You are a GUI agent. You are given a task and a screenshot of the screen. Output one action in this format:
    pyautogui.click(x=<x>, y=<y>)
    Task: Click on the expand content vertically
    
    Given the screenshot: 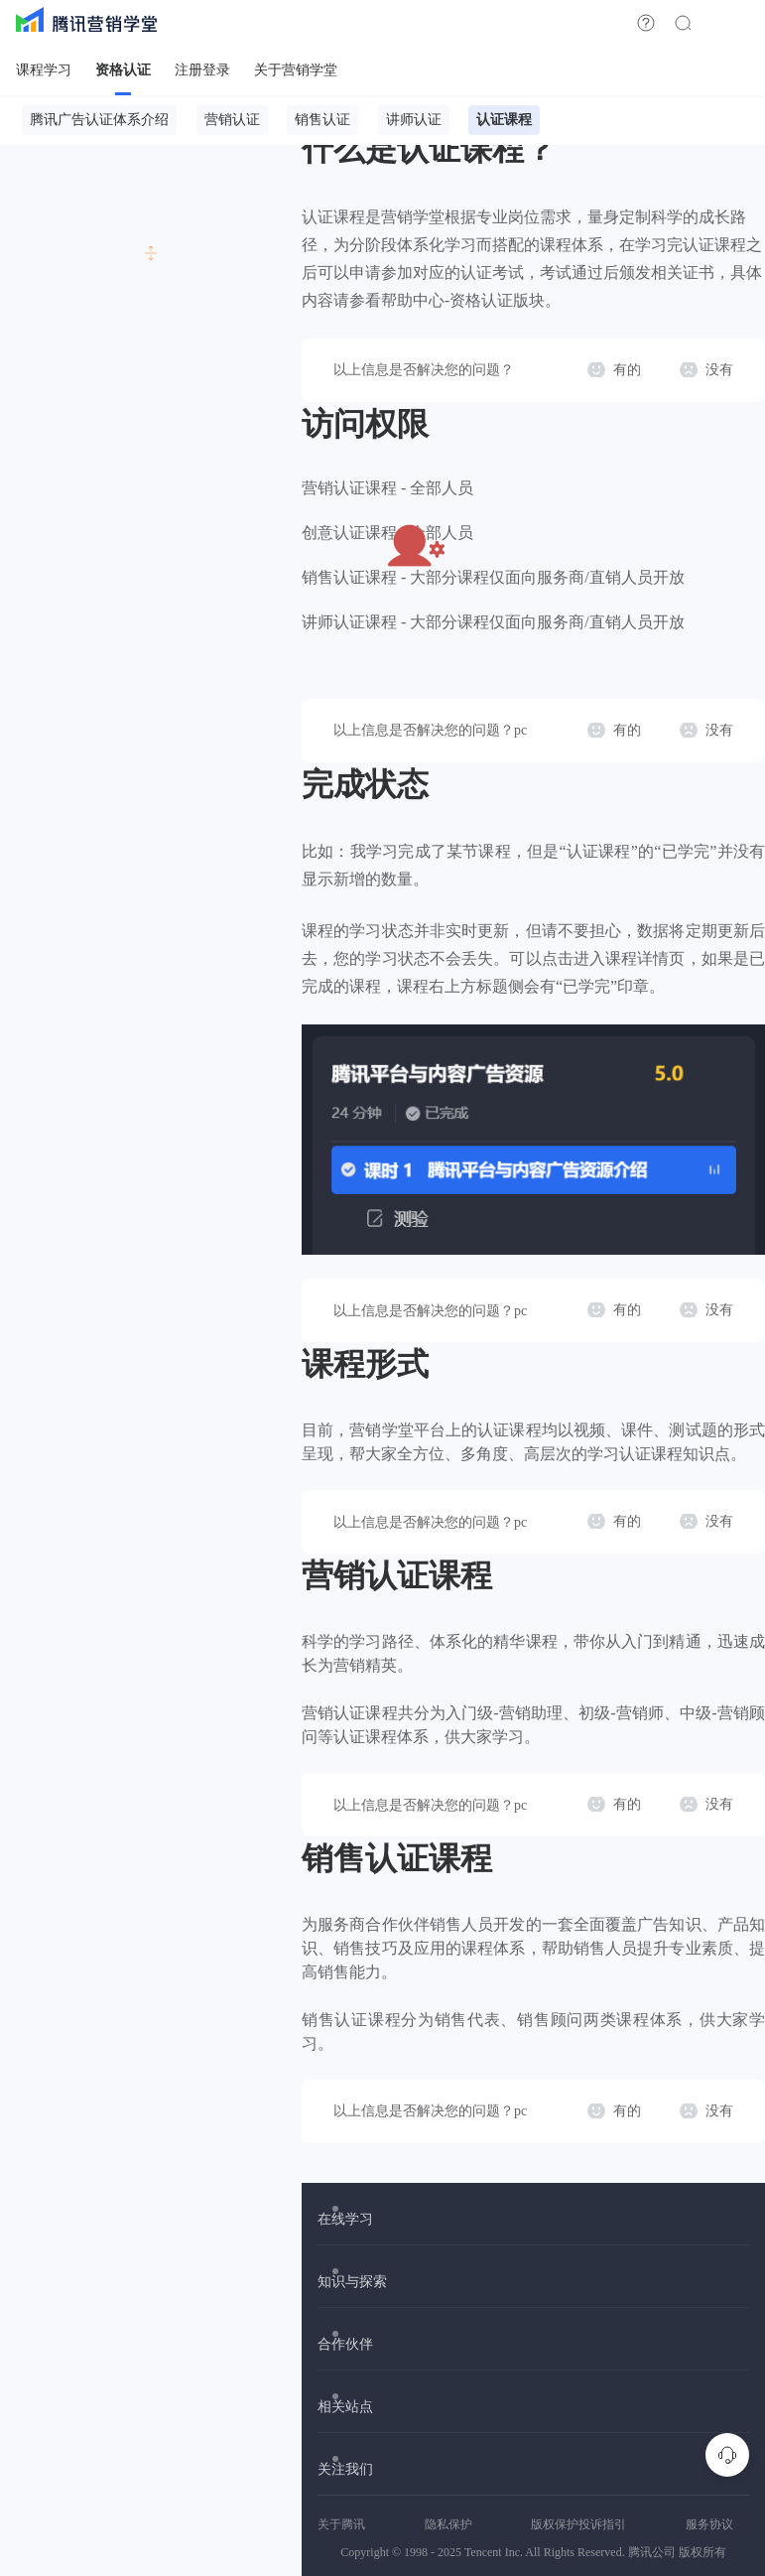 What is the action you would take?
    pyautogui.click(x=151, y=253)
    